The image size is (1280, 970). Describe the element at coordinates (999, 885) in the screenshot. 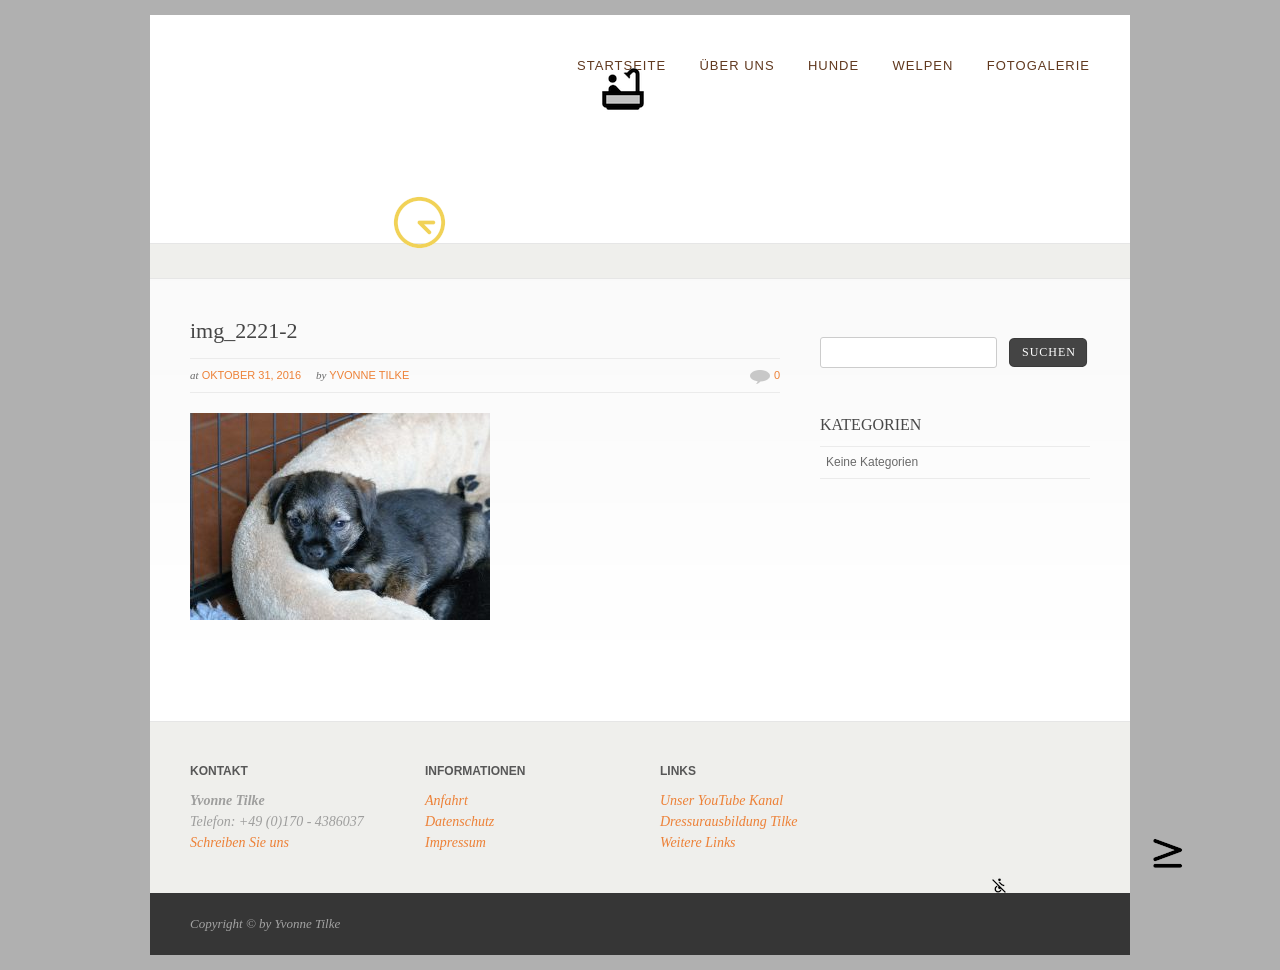

I see `indicates location or service is not wheelchair accessible` at that location.